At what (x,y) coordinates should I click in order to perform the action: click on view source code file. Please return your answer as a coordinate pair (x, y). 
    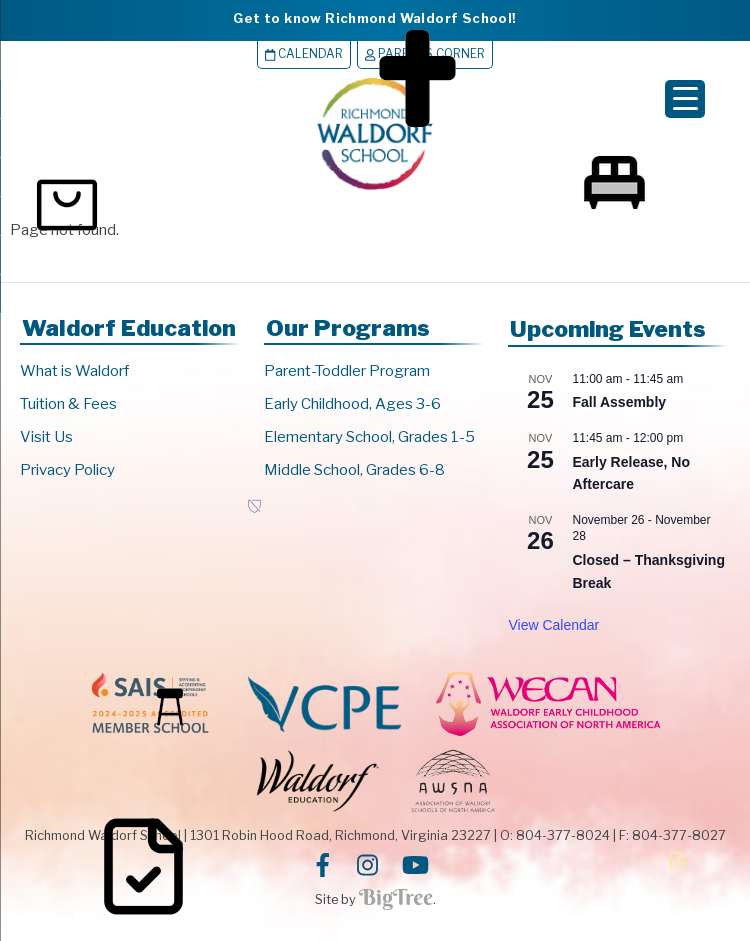
    Looking at the image, I should click on (677, 860).